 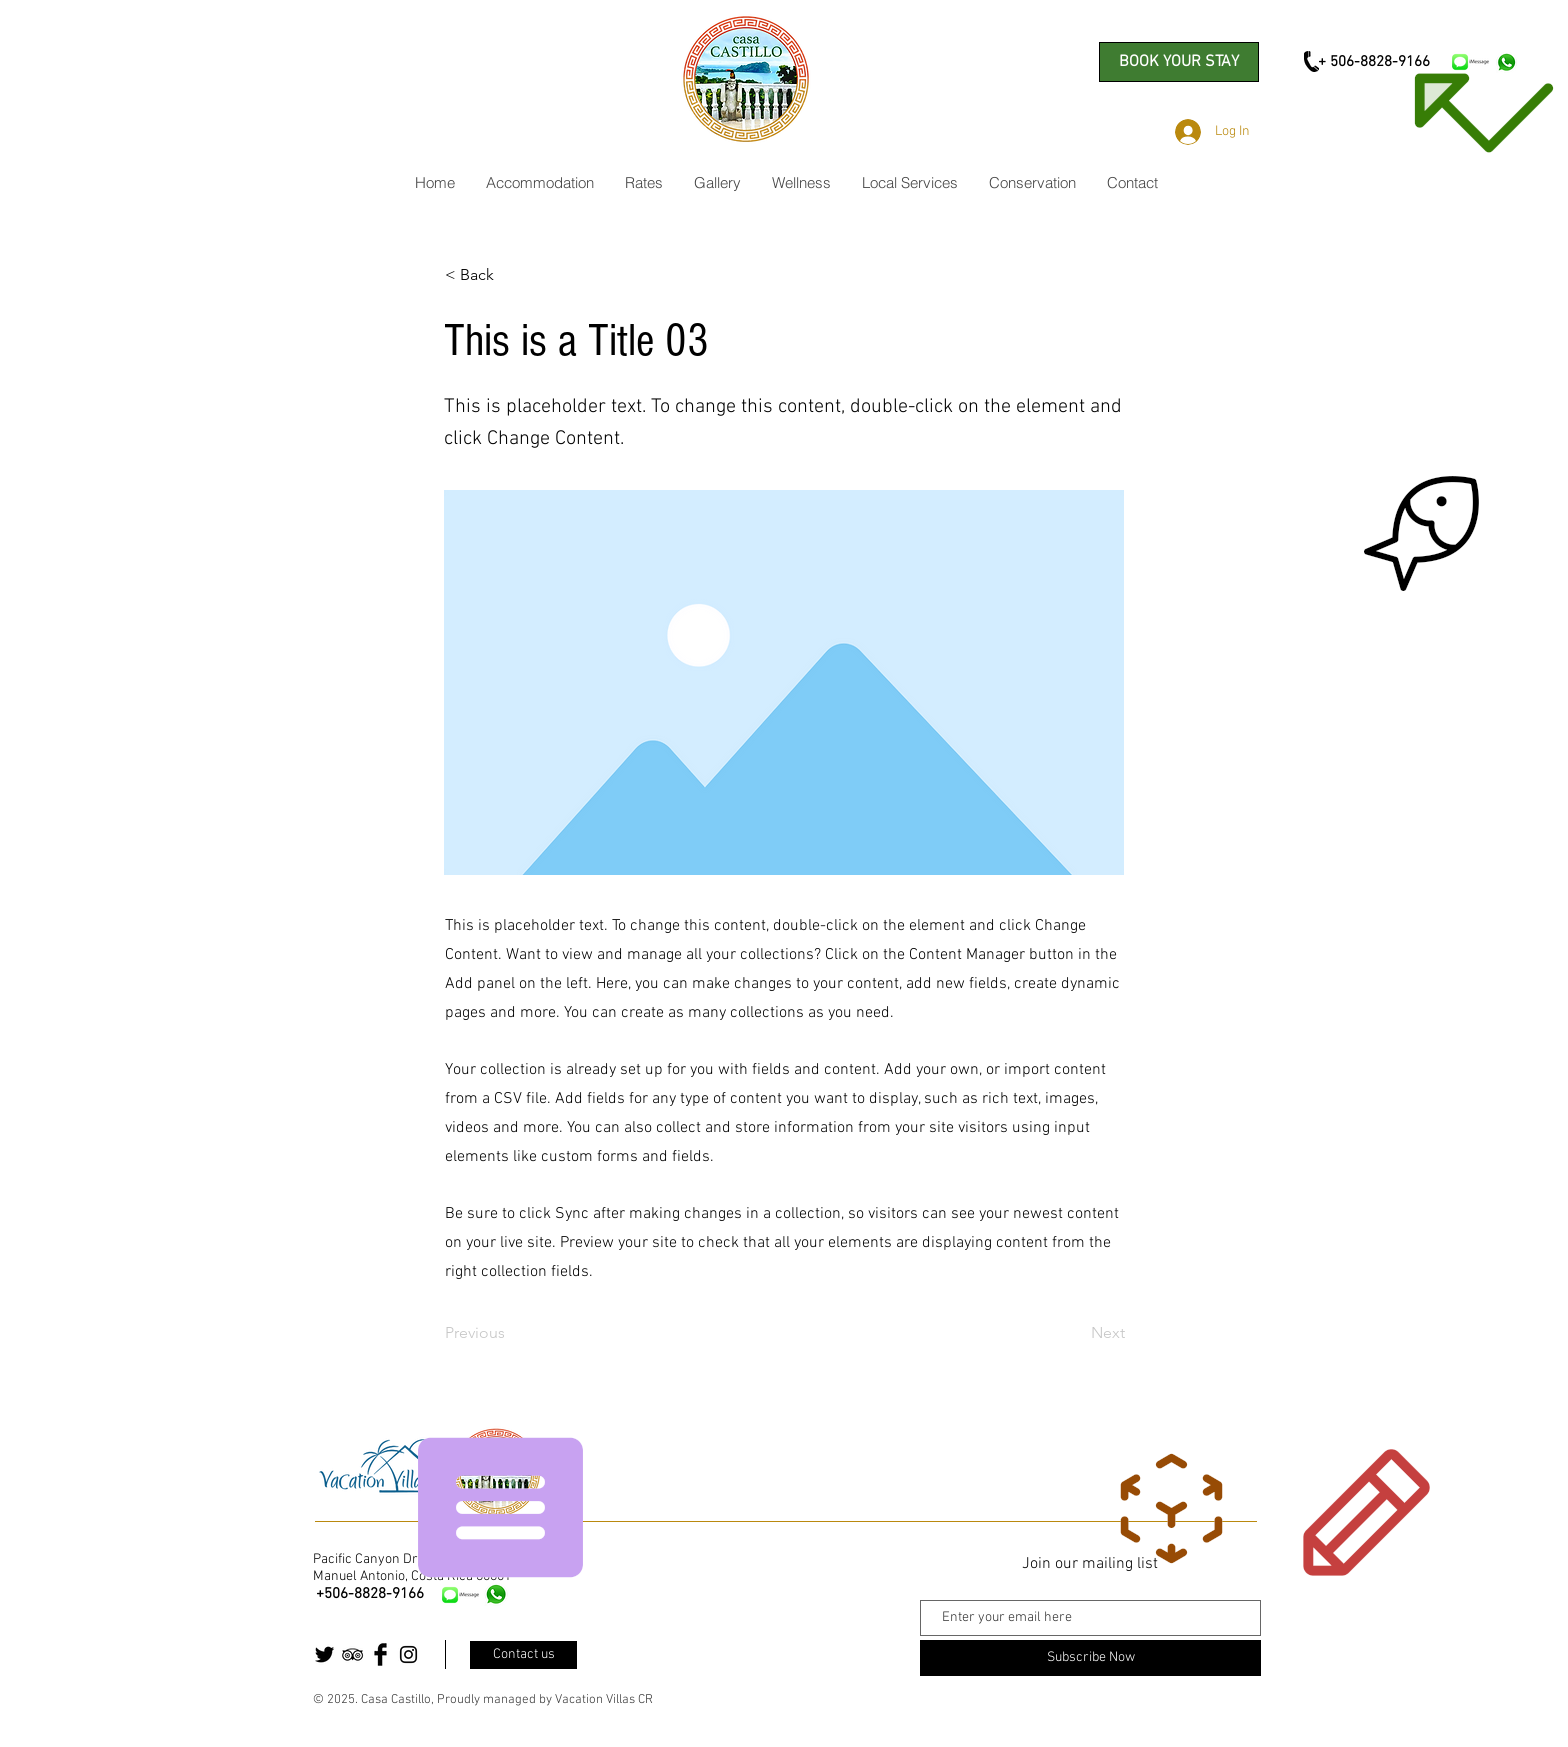 I want to click on view 3D model or object, so click(x=1171, y=1508).